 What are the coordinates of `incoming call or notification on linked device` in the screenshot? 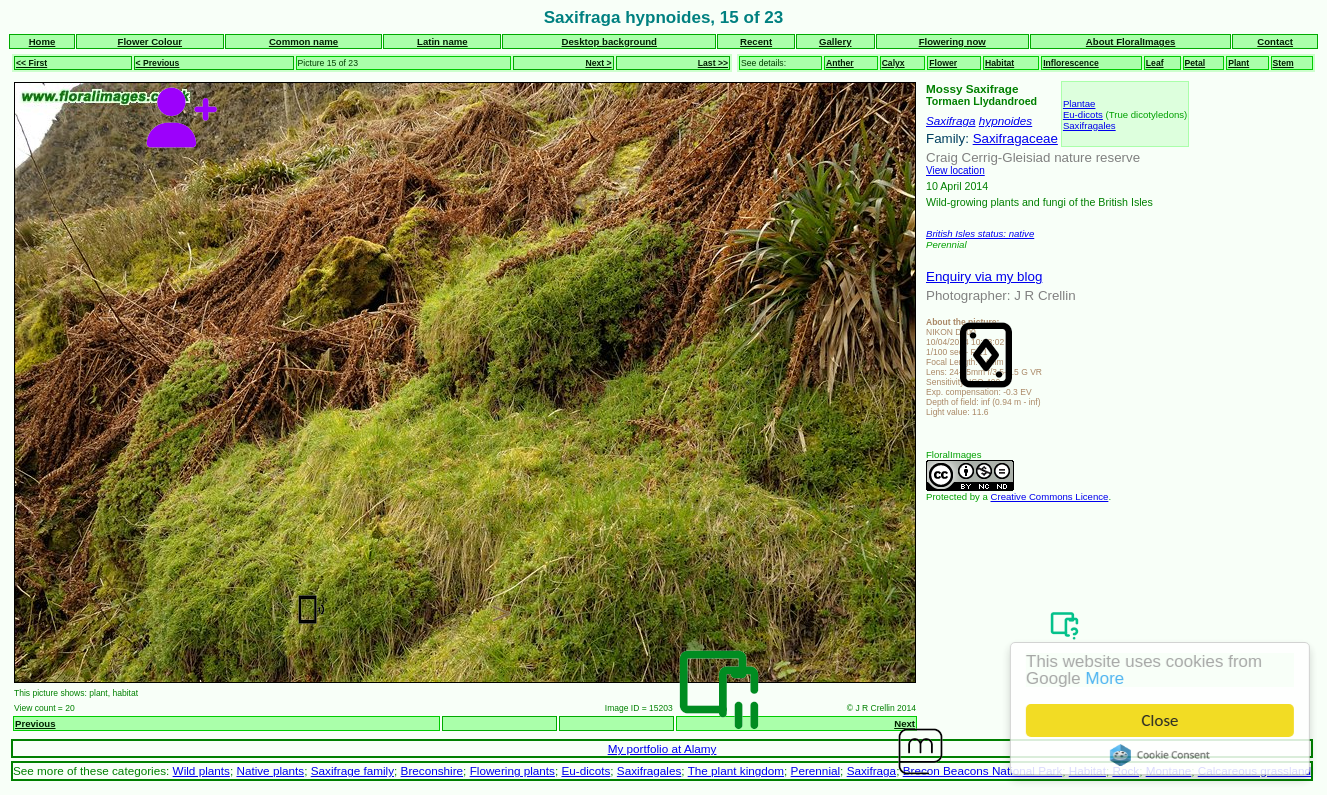 It's located at (311, 609).